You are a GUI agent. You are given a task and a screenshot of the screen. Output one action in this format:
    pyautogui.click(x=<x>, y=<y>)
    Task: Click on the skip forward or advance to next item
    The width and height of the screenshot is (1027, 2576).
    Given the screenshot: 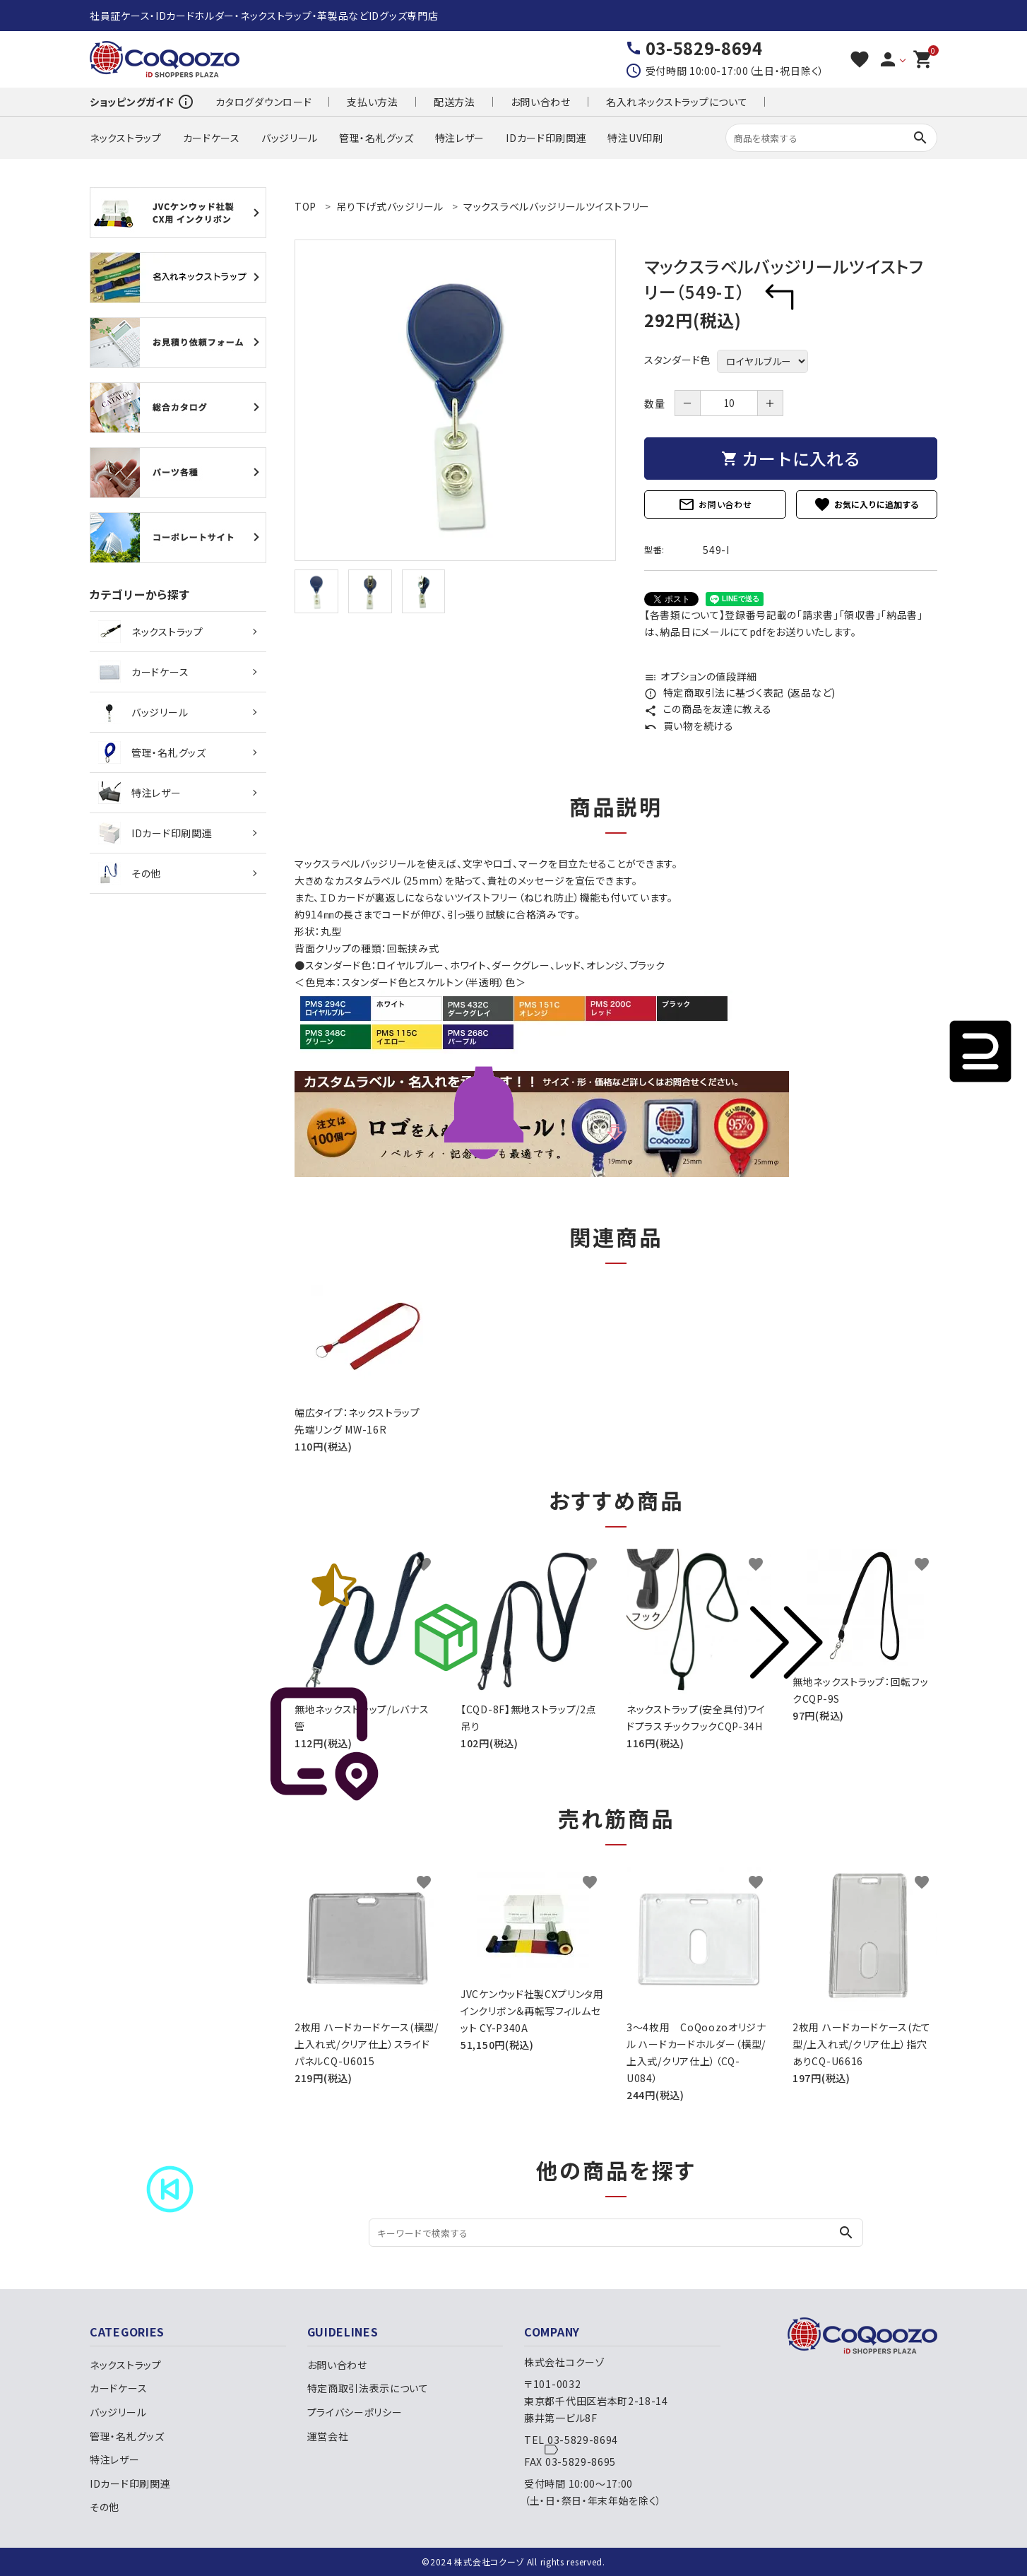 What is the action you would take?
    pyautogui.click(x=783, y=1642)
    